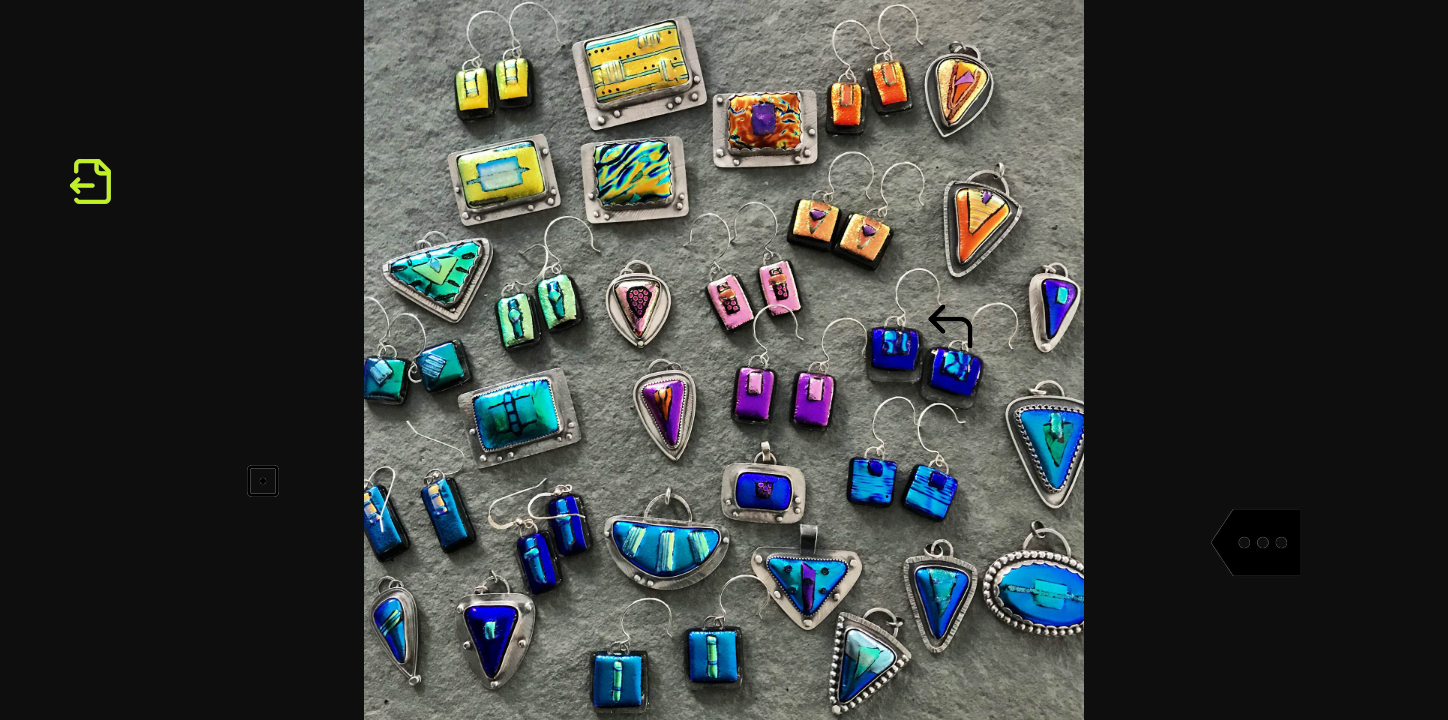 Image resolution: width=1448 pixels, height=720 pixels. I want to click on view more options or actions, so click(1255, 542).